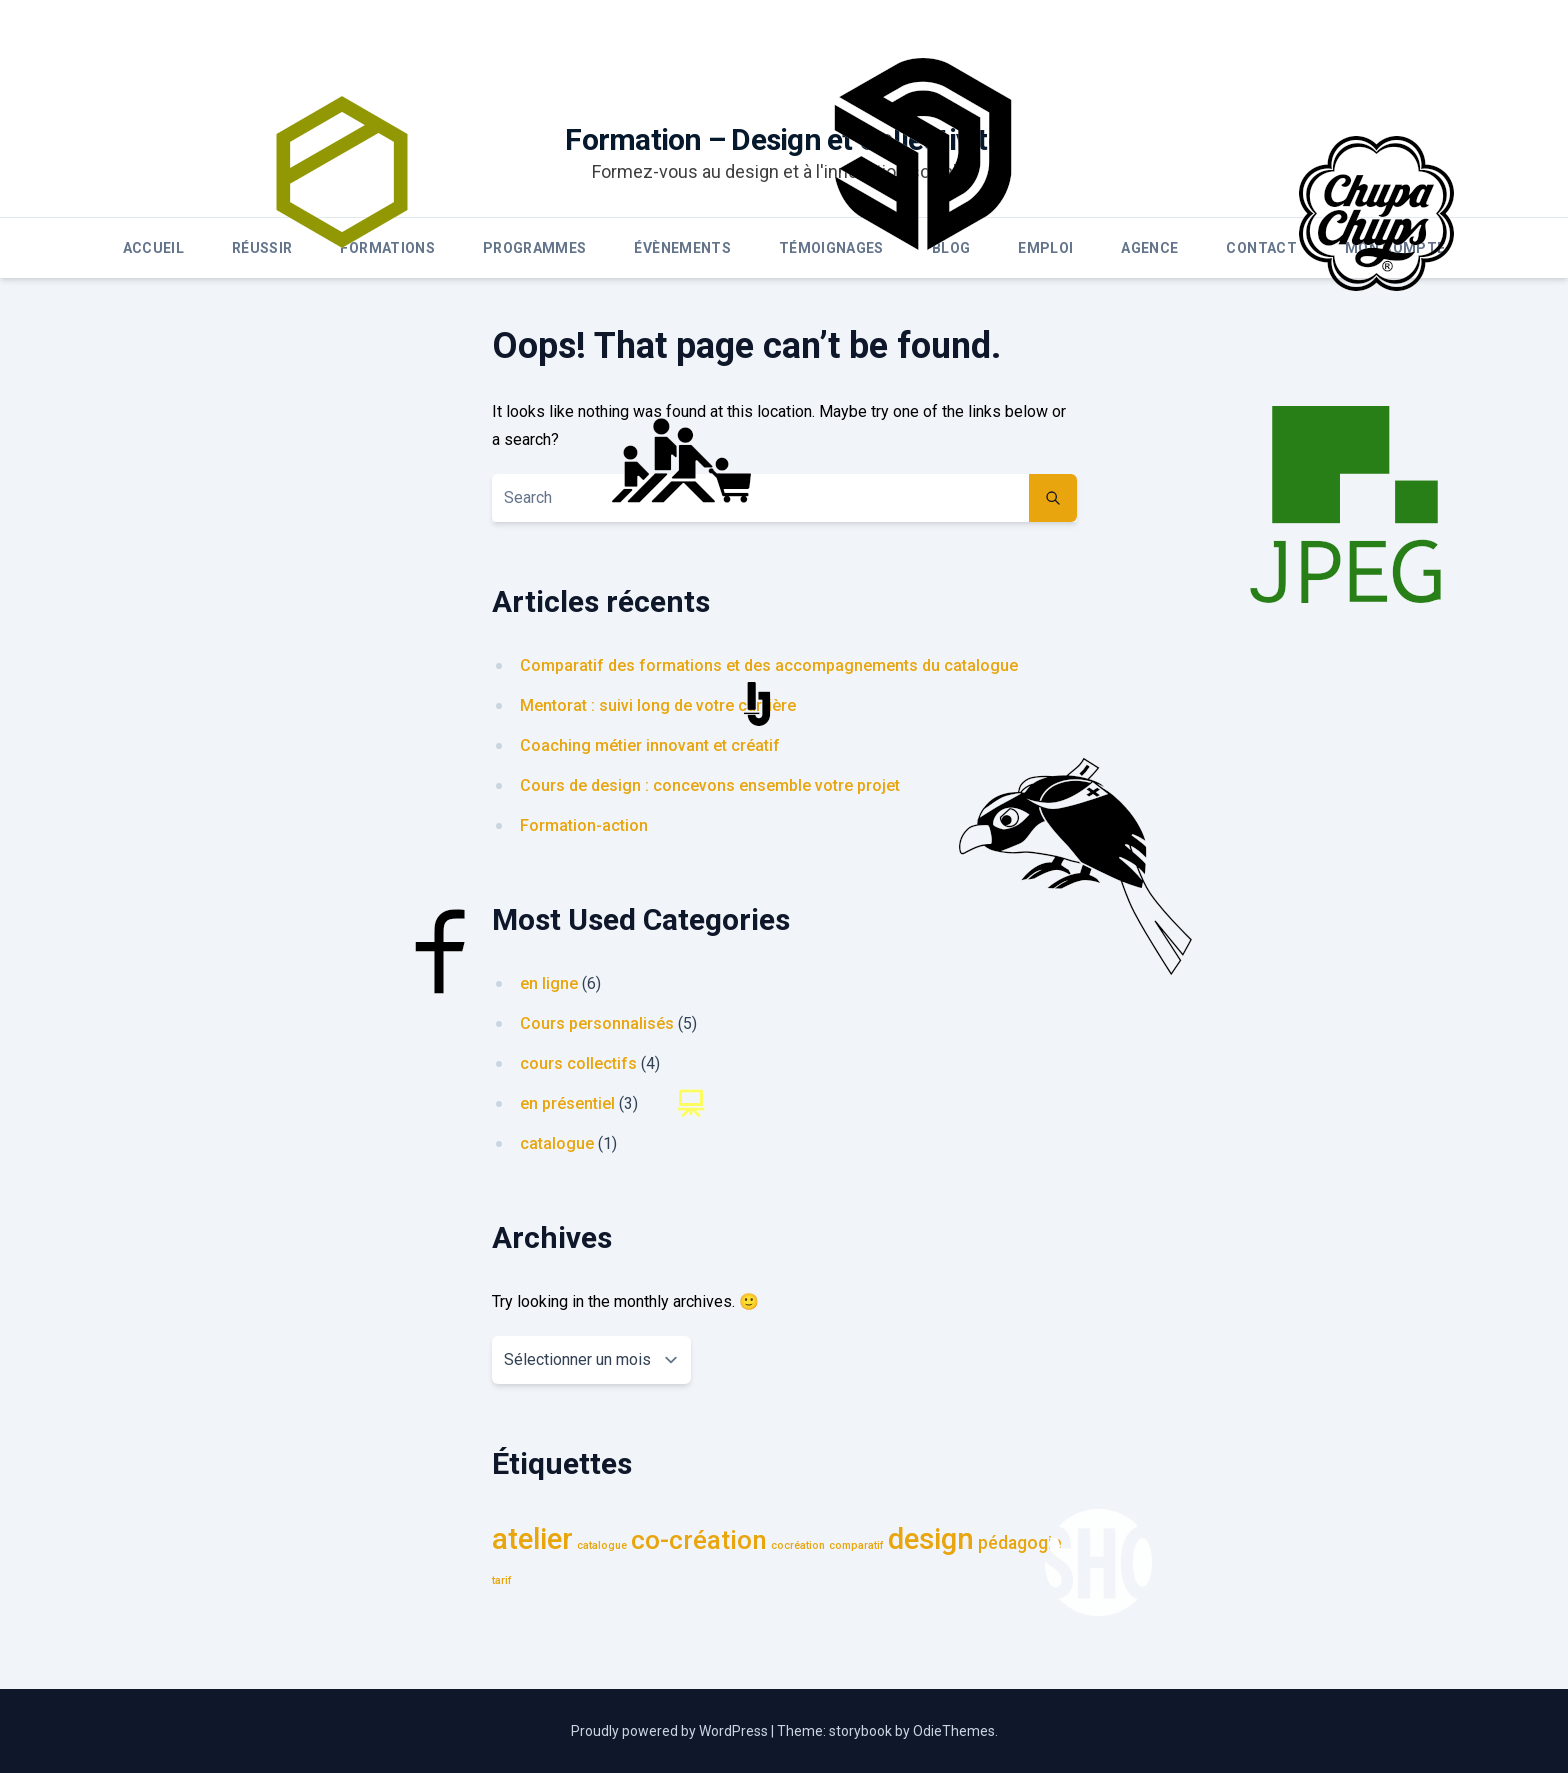 The width and height of the screenshot is (1568, 1773). What do you see at coordinates (923, 154) in the screenshot?
I see `open SketchUp 3D modeling application` at bounding box center [923, 154].